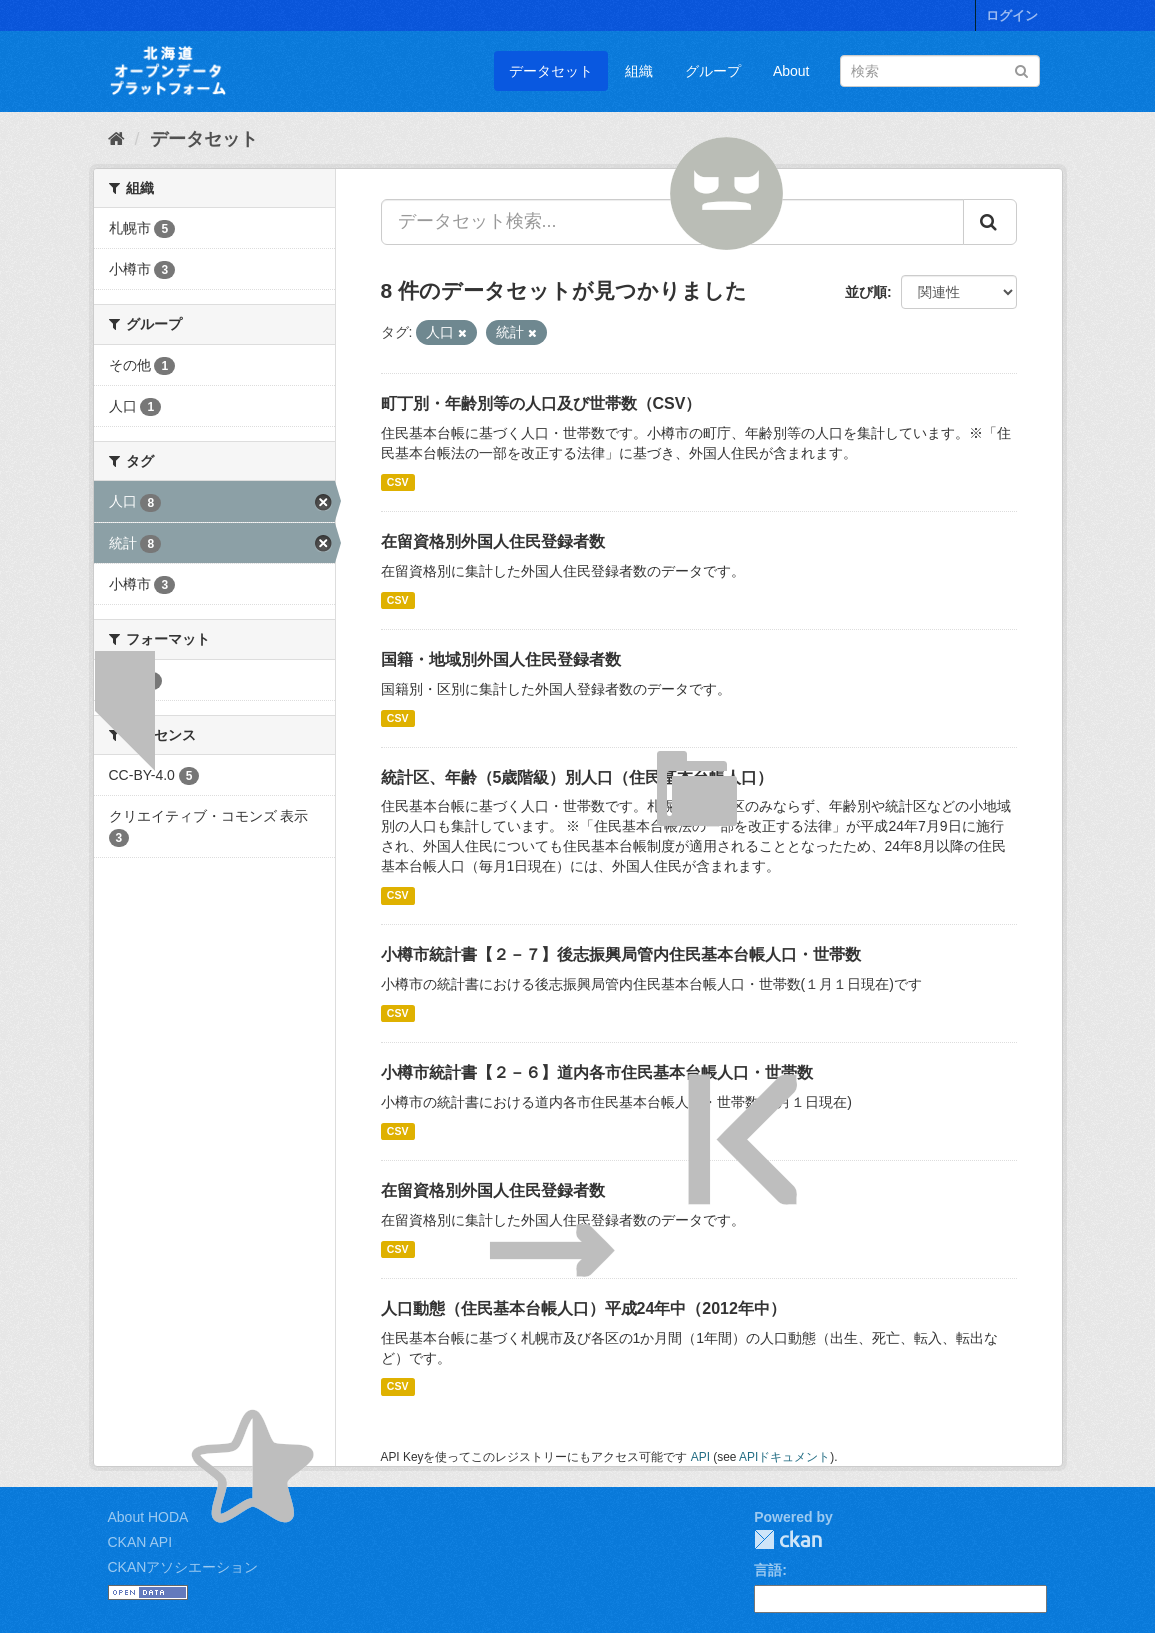 The width and height of the screenshot is (1155, 1633). What do you see at coordinates (726, 193) in the screenshot?
I see `react with anger to a message or post` at bounding box center [726, 193].